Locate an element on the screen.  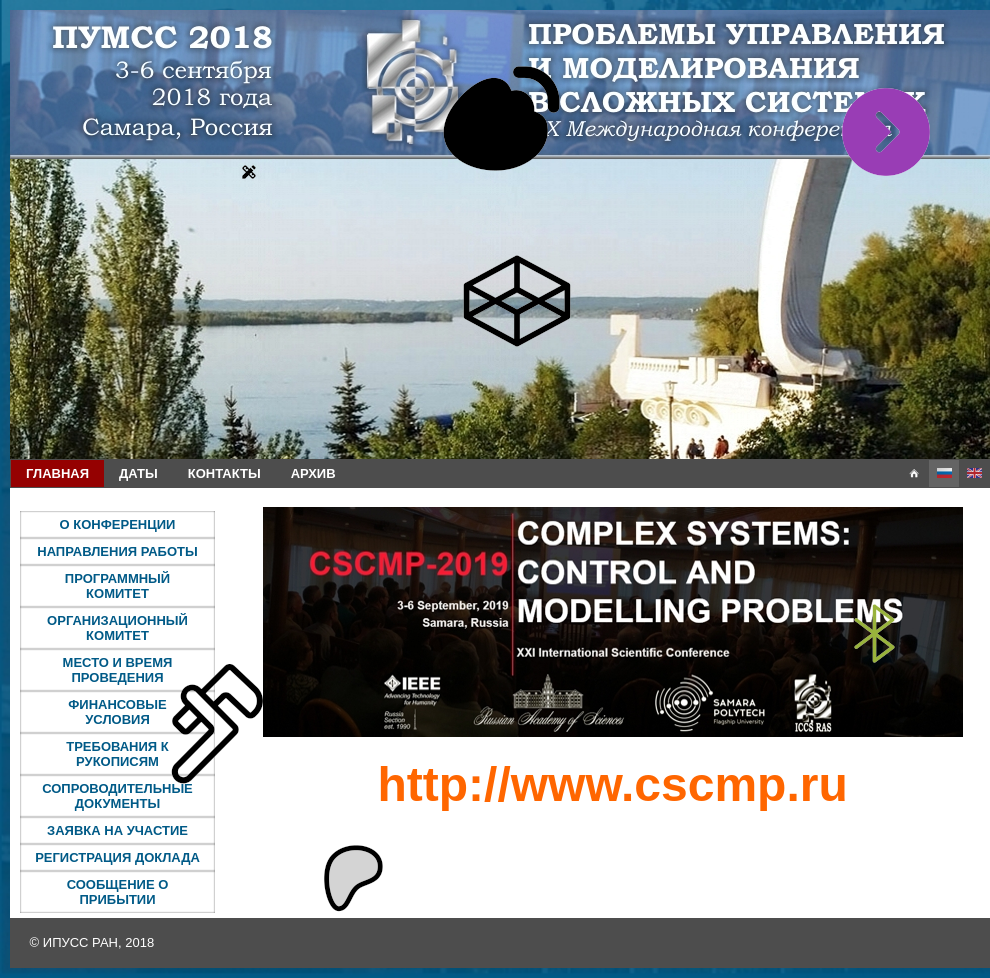
access tools or settings is located at coordinates (211, 723).